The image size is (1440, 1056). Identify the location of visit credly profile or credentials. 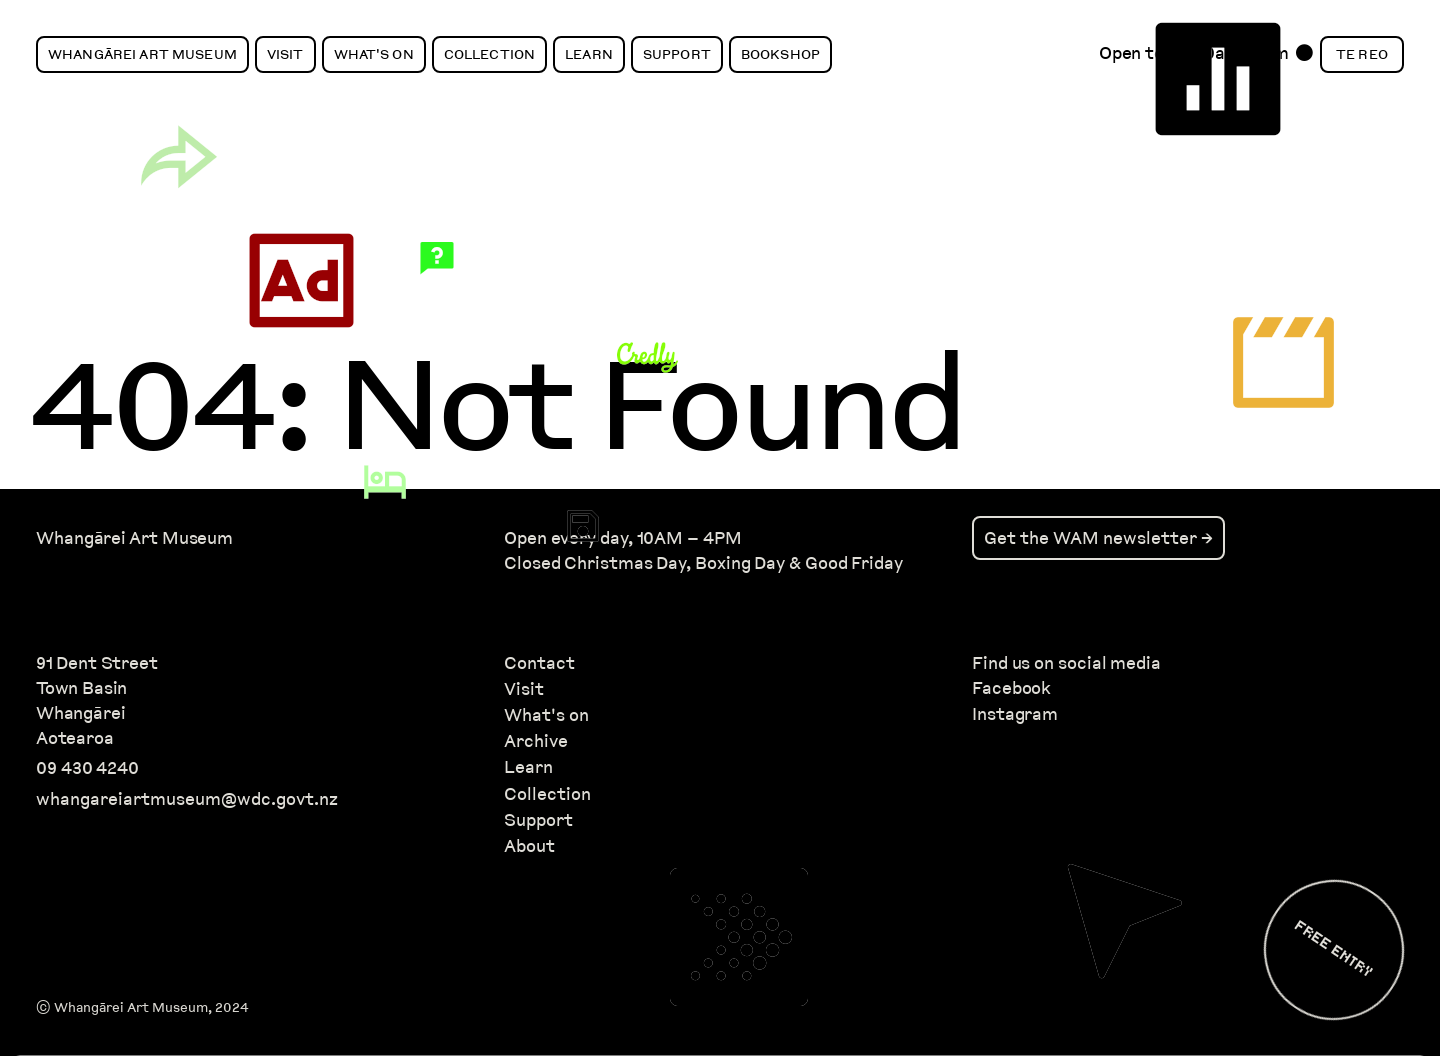
(647, 357).